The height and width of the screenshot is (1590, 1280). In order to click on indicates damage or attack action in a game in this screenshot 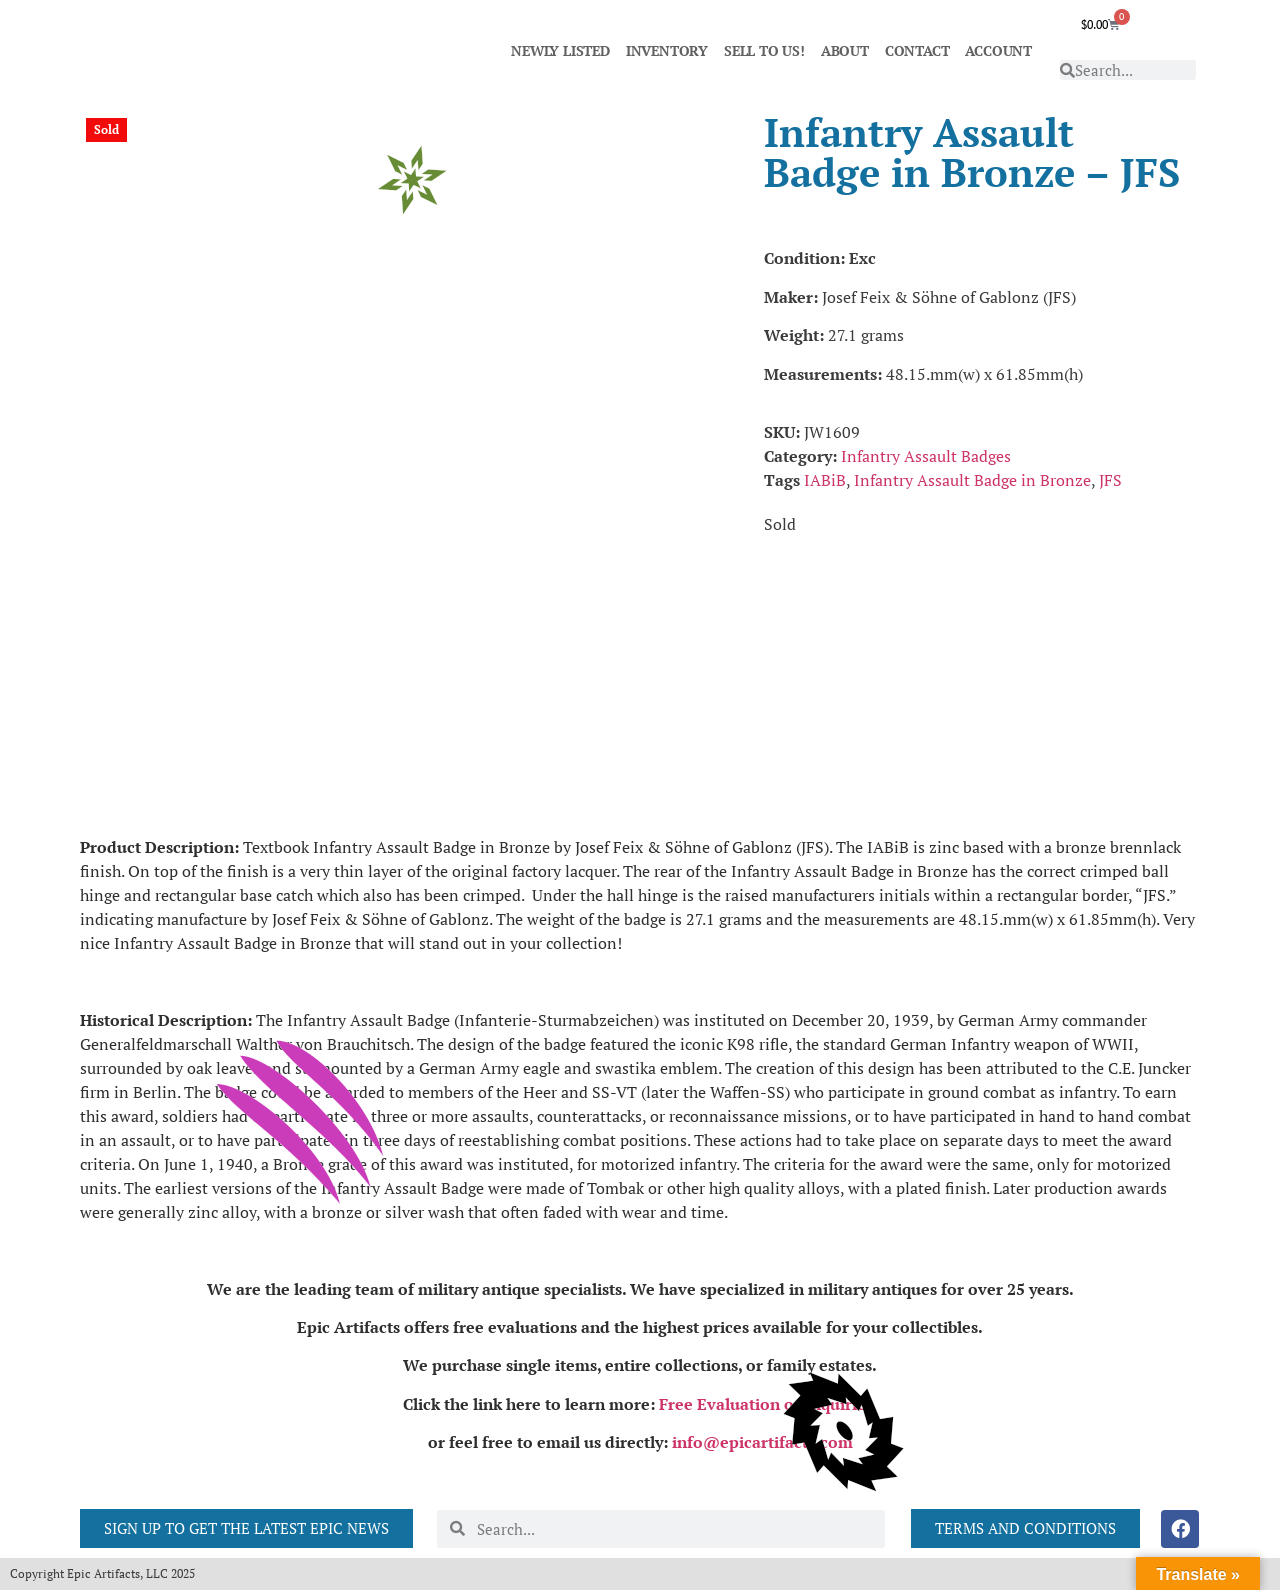, I will do `click(300, 1122)`.